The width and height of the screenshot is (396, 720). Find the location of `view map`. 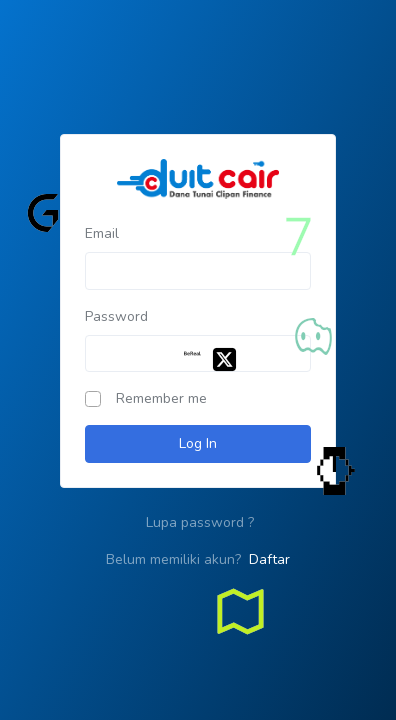

view map is located at coordinates (240, 611).